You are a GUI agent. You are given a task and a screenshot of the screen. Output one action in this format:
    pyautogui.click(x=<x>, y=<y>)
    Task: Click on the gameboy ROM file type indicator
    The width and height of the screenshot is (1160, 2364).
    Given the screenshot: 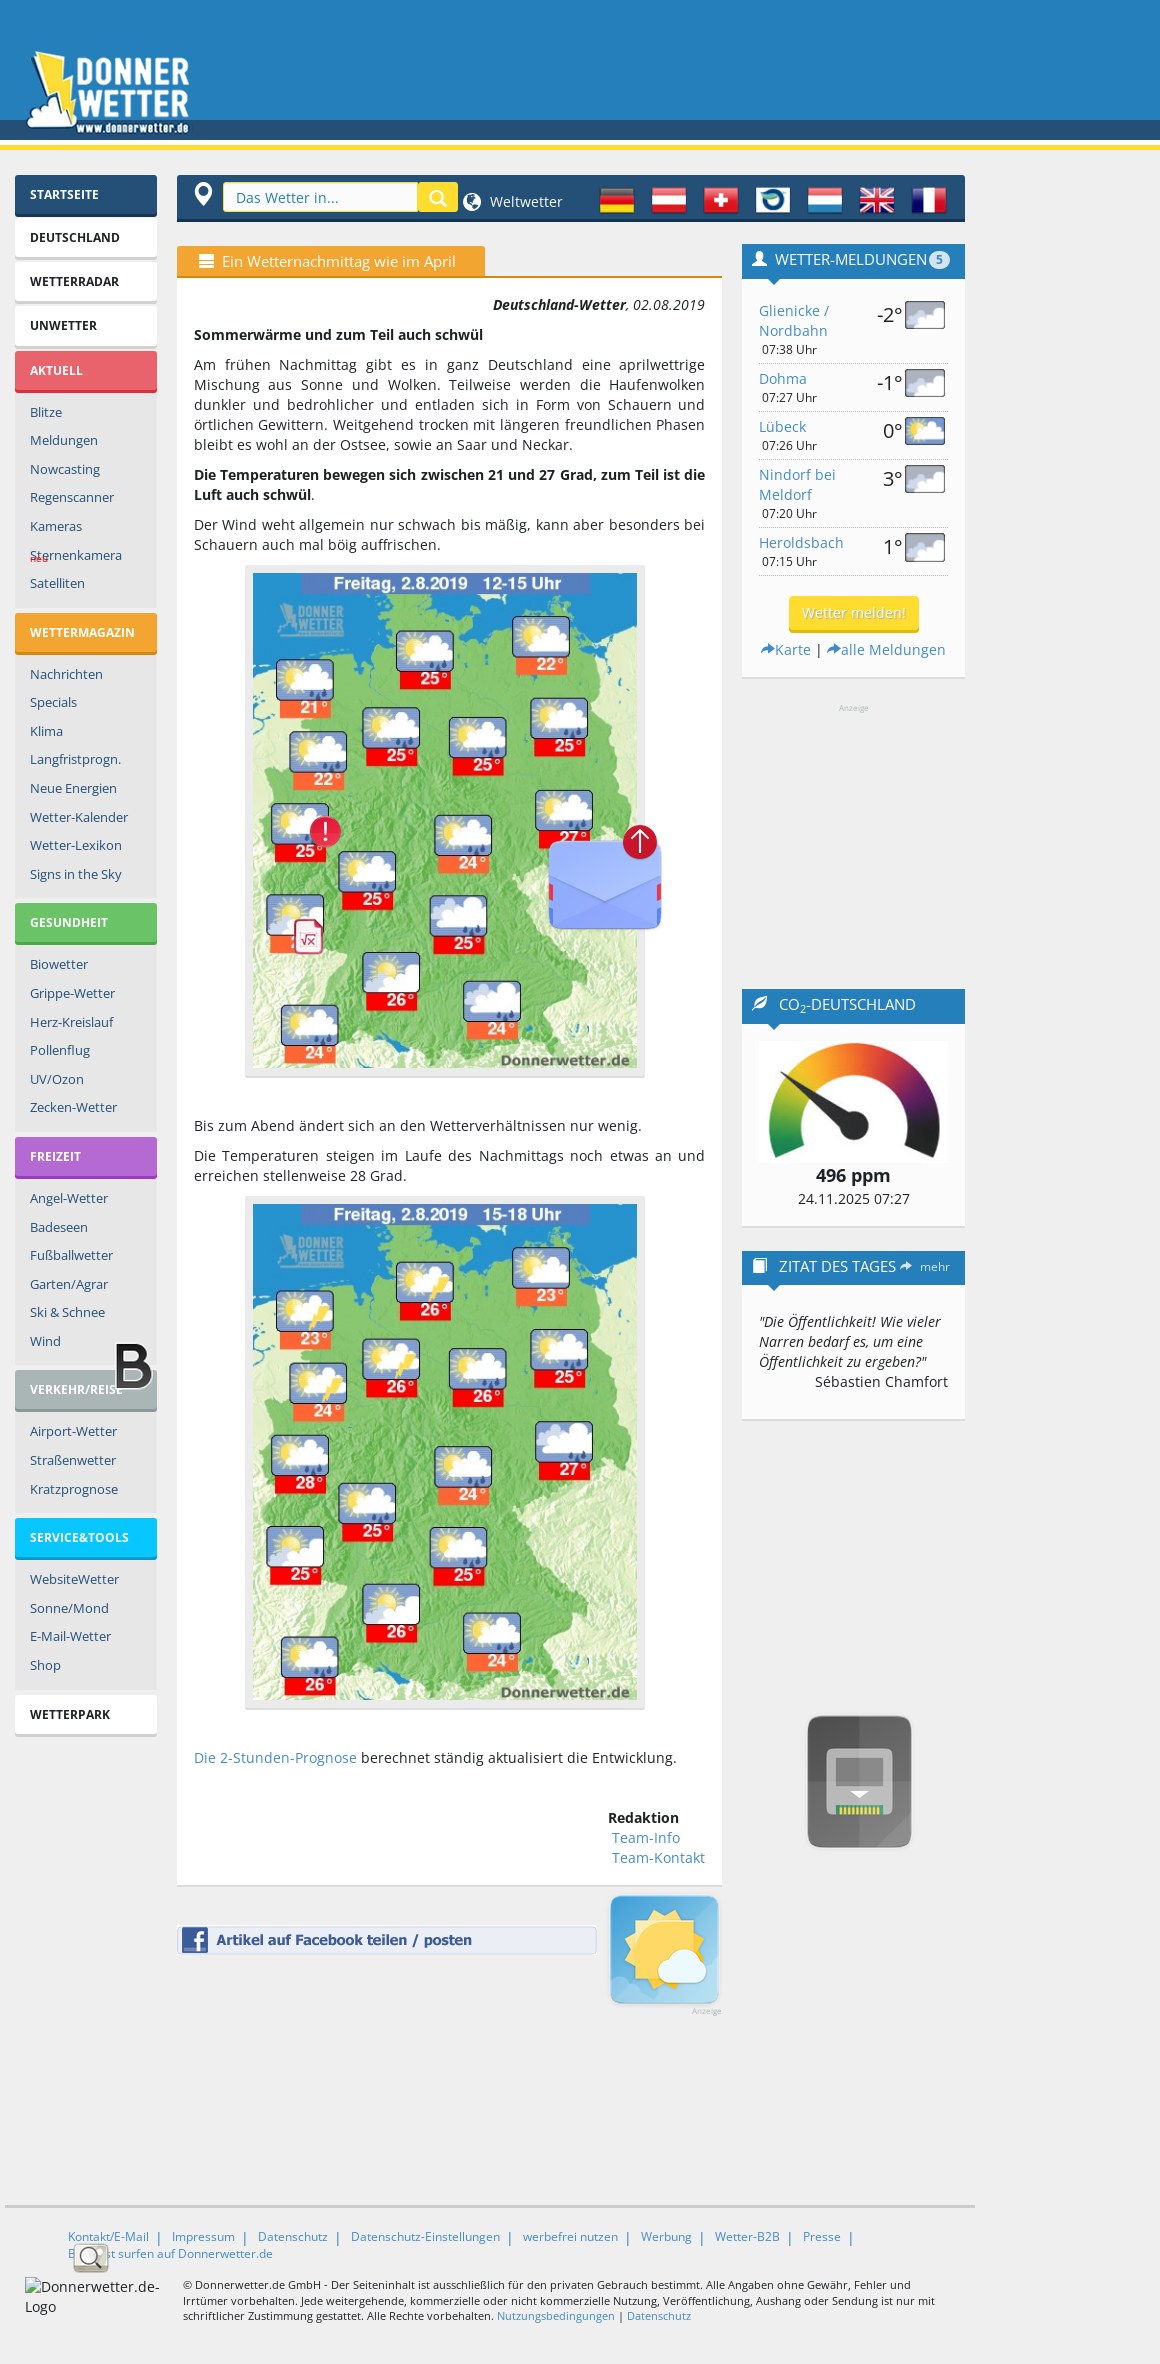 What is the action you would take?
    pyautogui.click(x=859, y=1781)
    